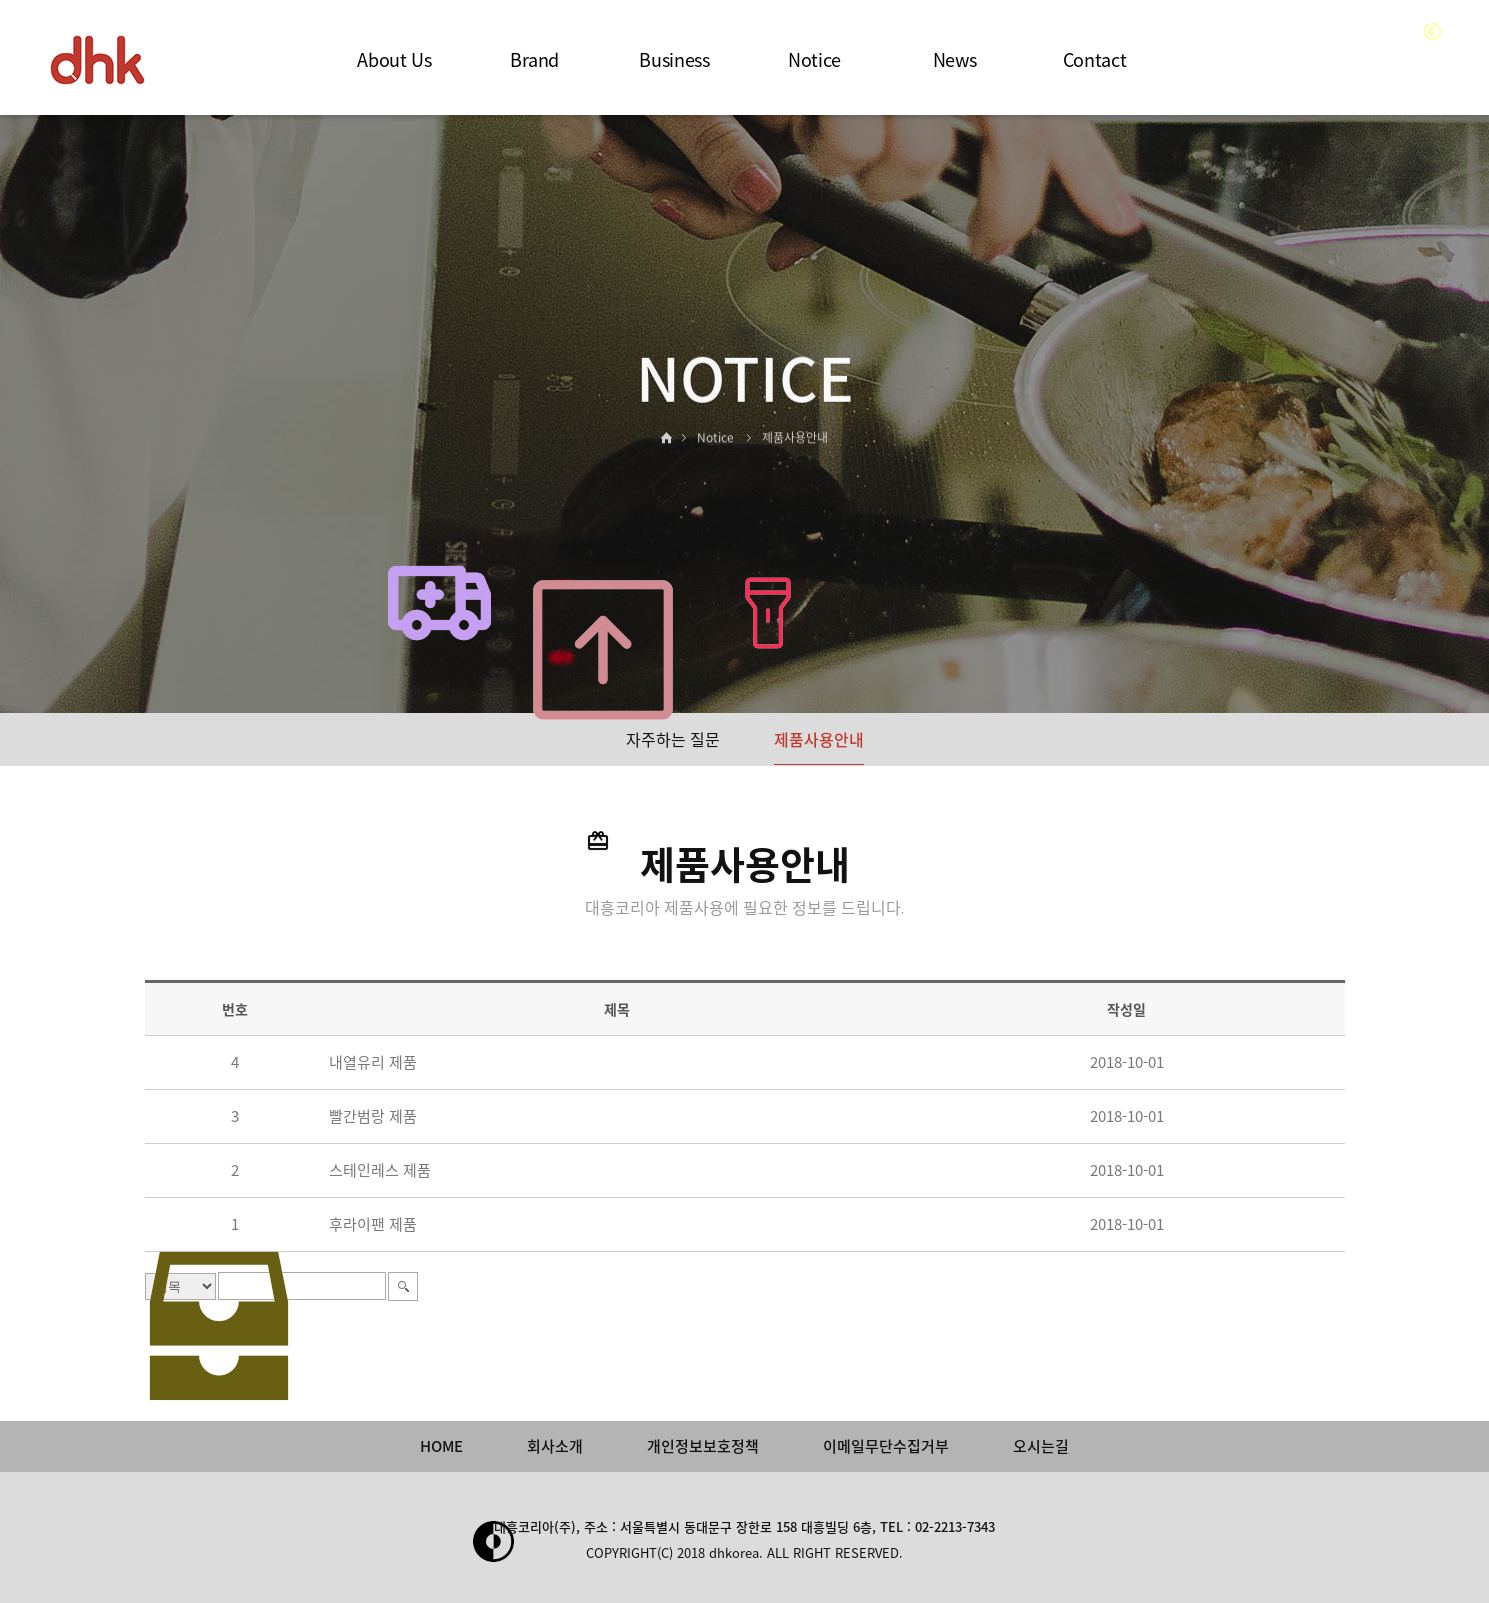  Describe the element at coordinates (437, 598) in the screenshot. I see `access emergency medical services` at that location.